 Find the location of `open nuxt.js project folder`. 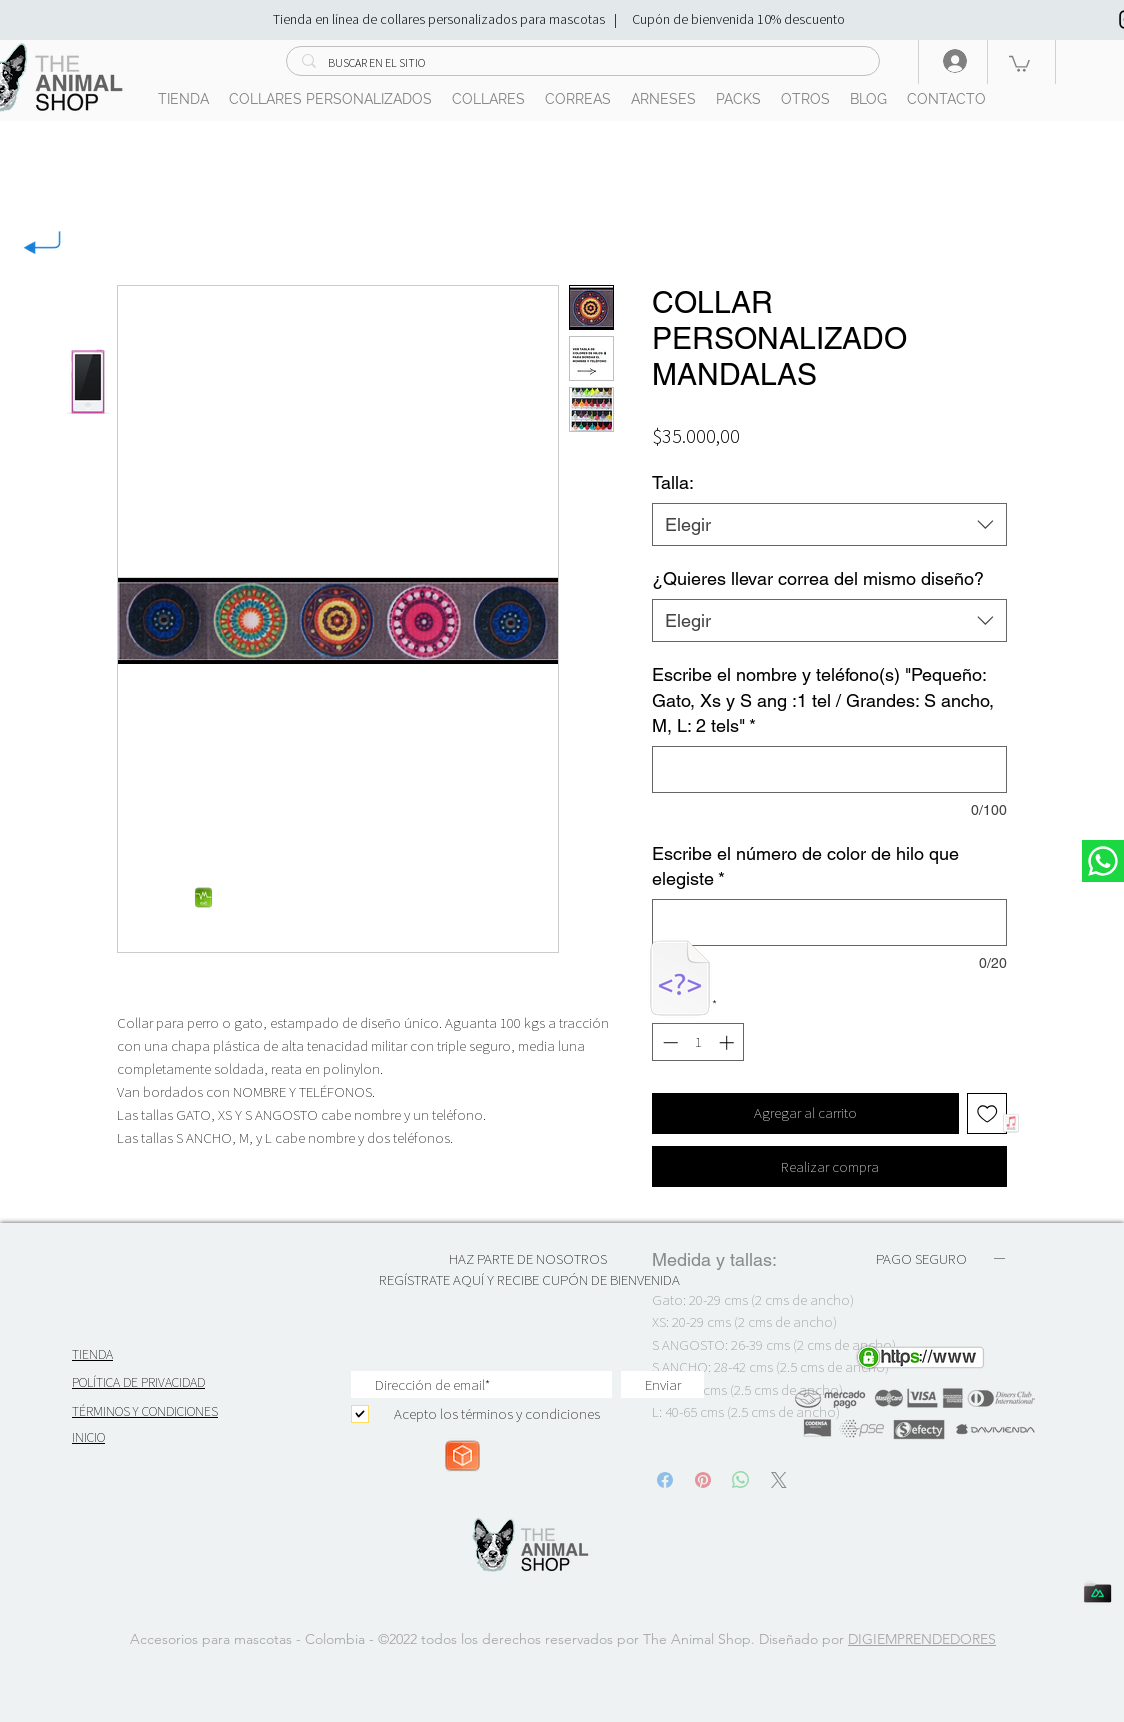

open nuxt.js project folder is located at coordinates (1097, 1592).